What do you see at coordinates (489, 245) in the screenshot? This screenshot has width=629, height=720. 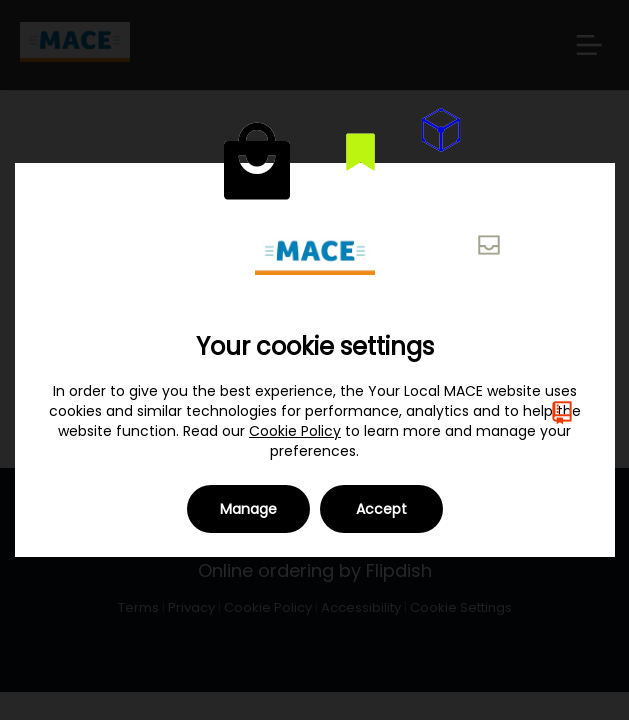 I see `view your inbox` at bounding box center [489, 245].